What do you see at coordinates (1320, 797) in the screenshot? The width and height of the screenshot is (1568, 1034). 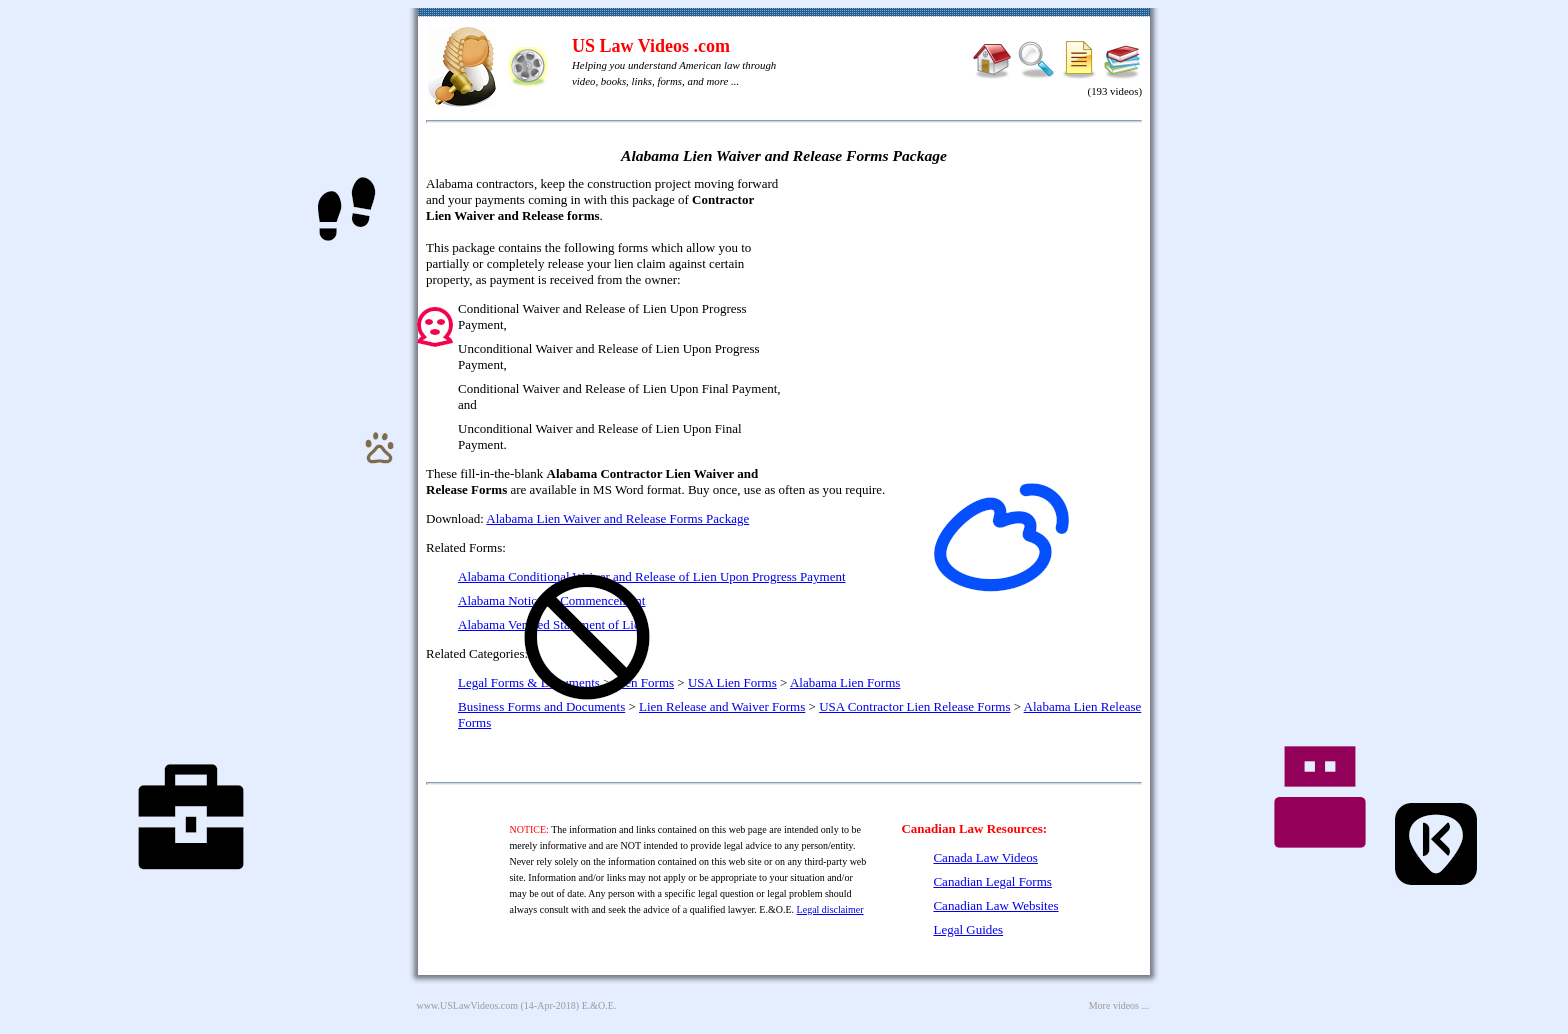 I see `access USB flash drive contents` at bounding box center [1320, 797].